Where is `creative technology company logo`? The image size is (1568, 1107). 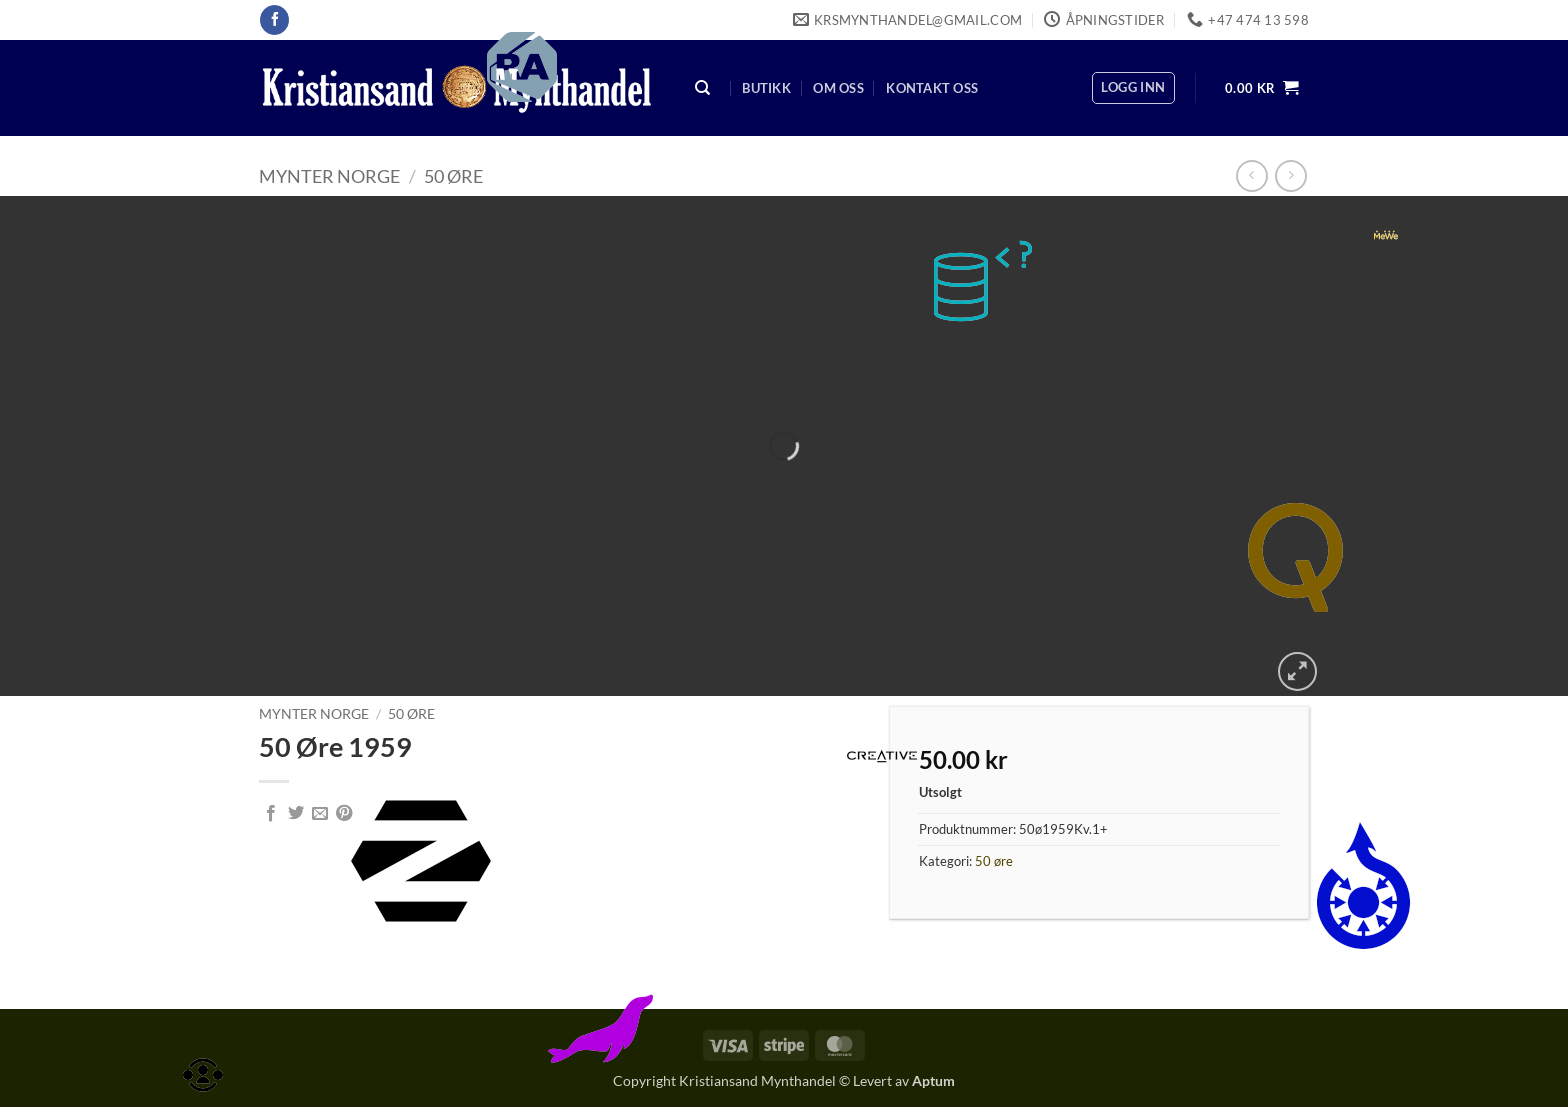
creative technology company logo is located at coordinates (882, 756).